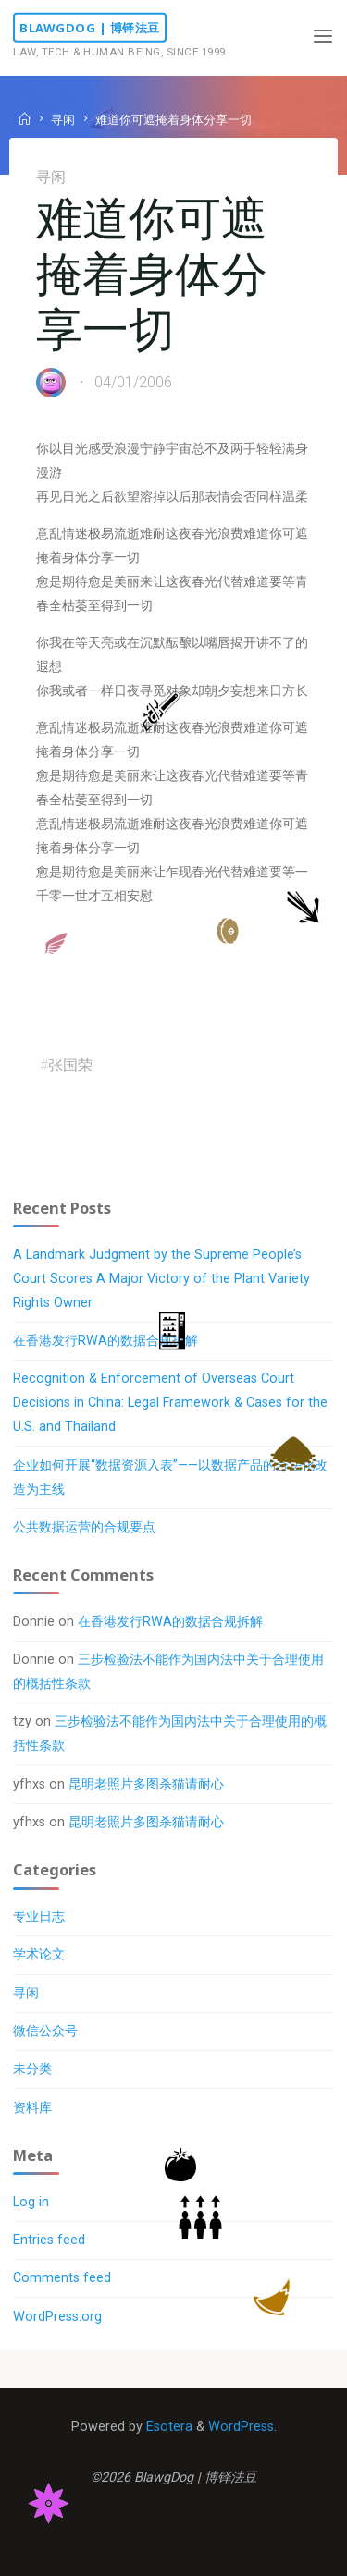 This screenshot has width=347, height=2576. I want to click on fast forward or skip ahead, so click(303, 907).